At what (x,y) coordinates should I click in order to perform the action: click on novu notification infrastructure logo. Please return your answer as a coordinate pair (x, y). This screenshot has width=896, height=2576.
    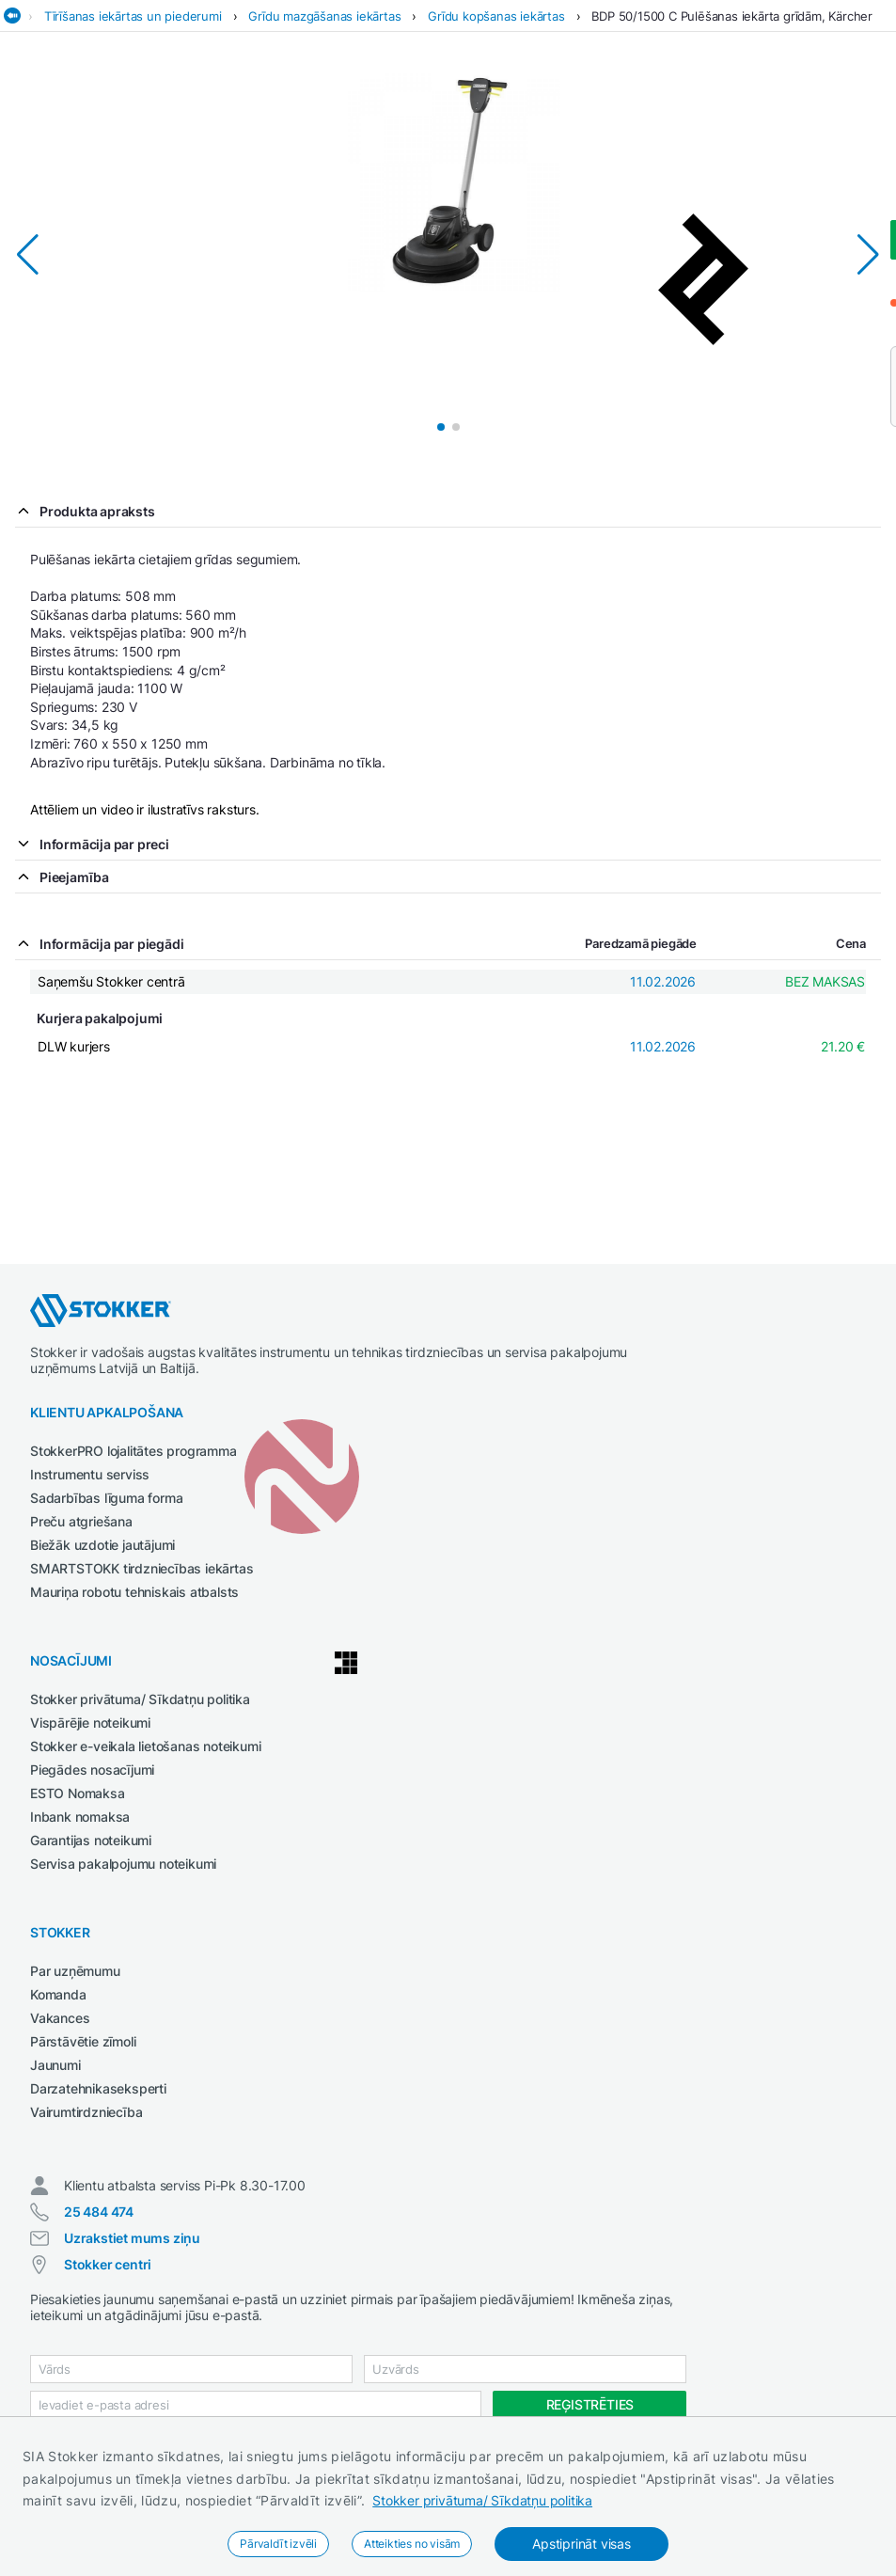
    Looking at the image, I should click on (302, 1477).